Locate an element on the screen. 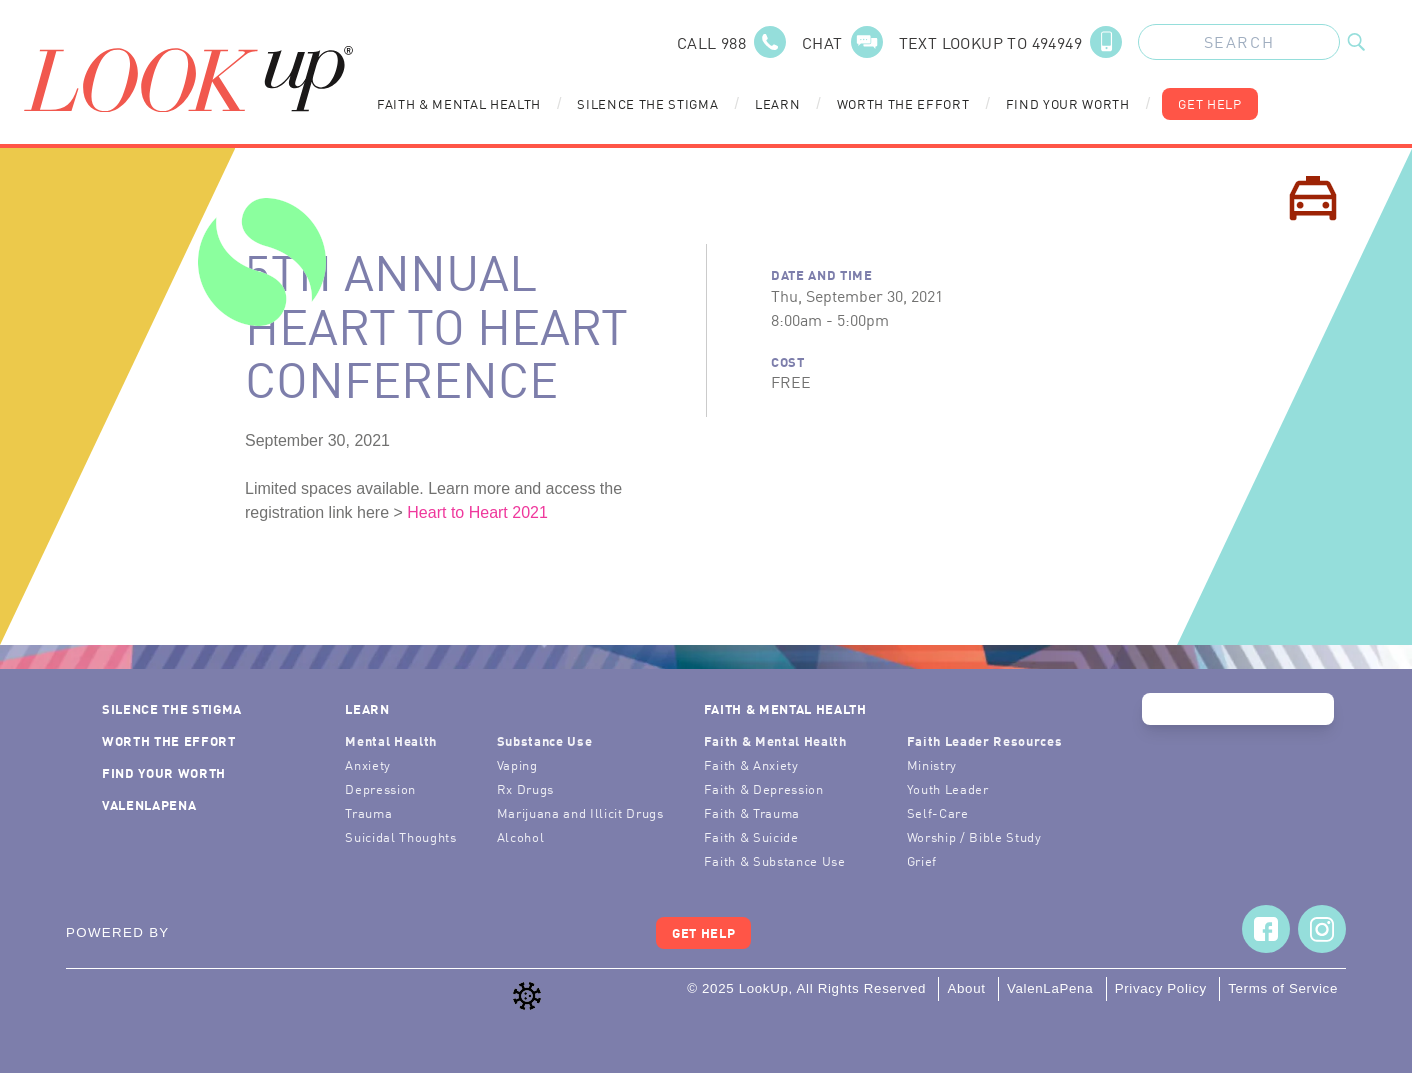 The height and width of the screenshot is (1073, 1412). indicates virus or infection detected is located at coordinates (527, 996).